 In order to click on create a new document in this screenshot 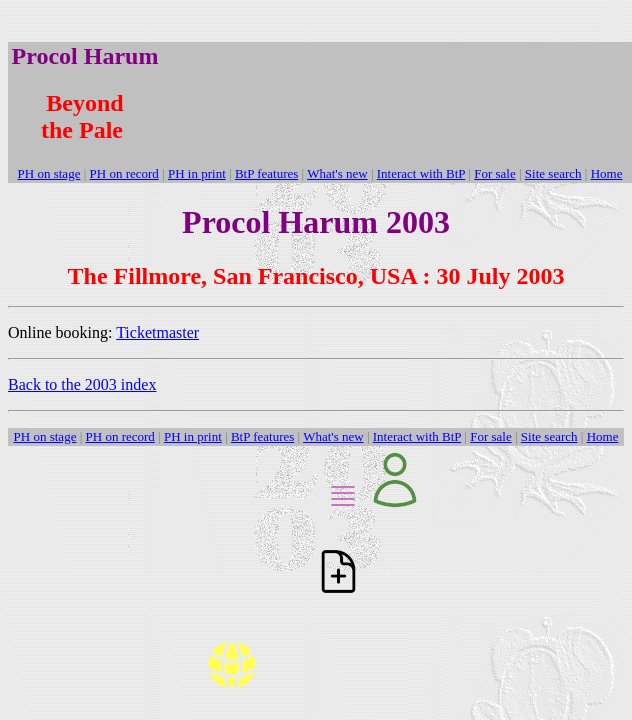, I will do `click(338, 571)`.